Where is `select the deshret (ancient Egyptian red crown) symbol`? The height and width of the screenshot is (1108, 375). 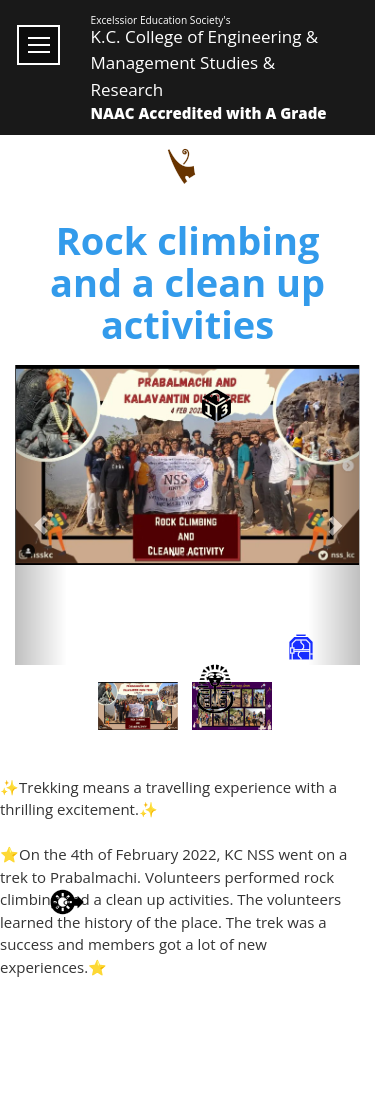
select the deshret (ancient Egyptian red crown) symbol is located at coordinates (181, 166).